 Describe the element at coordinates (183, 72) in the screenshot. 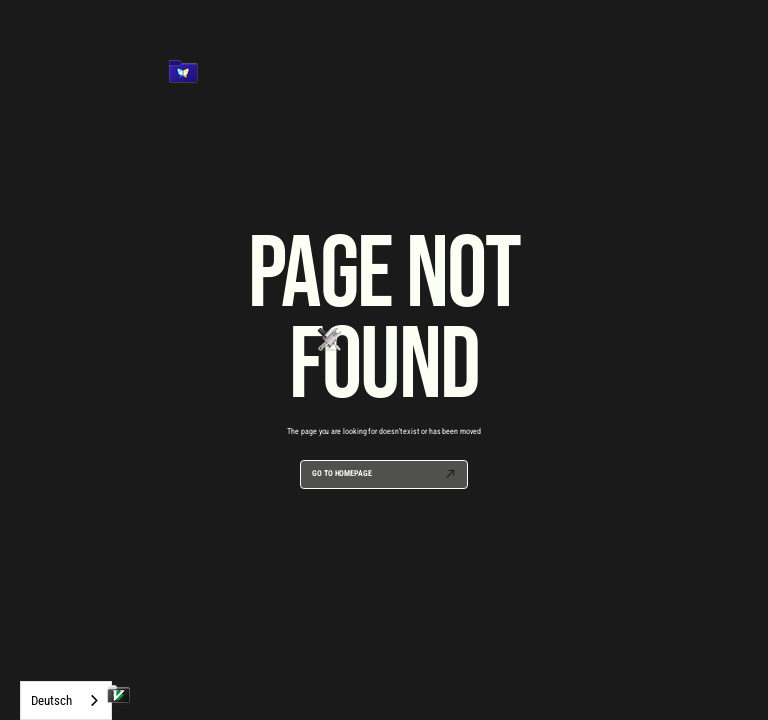

I see `open wondershare ubackit backup folder` at that location.